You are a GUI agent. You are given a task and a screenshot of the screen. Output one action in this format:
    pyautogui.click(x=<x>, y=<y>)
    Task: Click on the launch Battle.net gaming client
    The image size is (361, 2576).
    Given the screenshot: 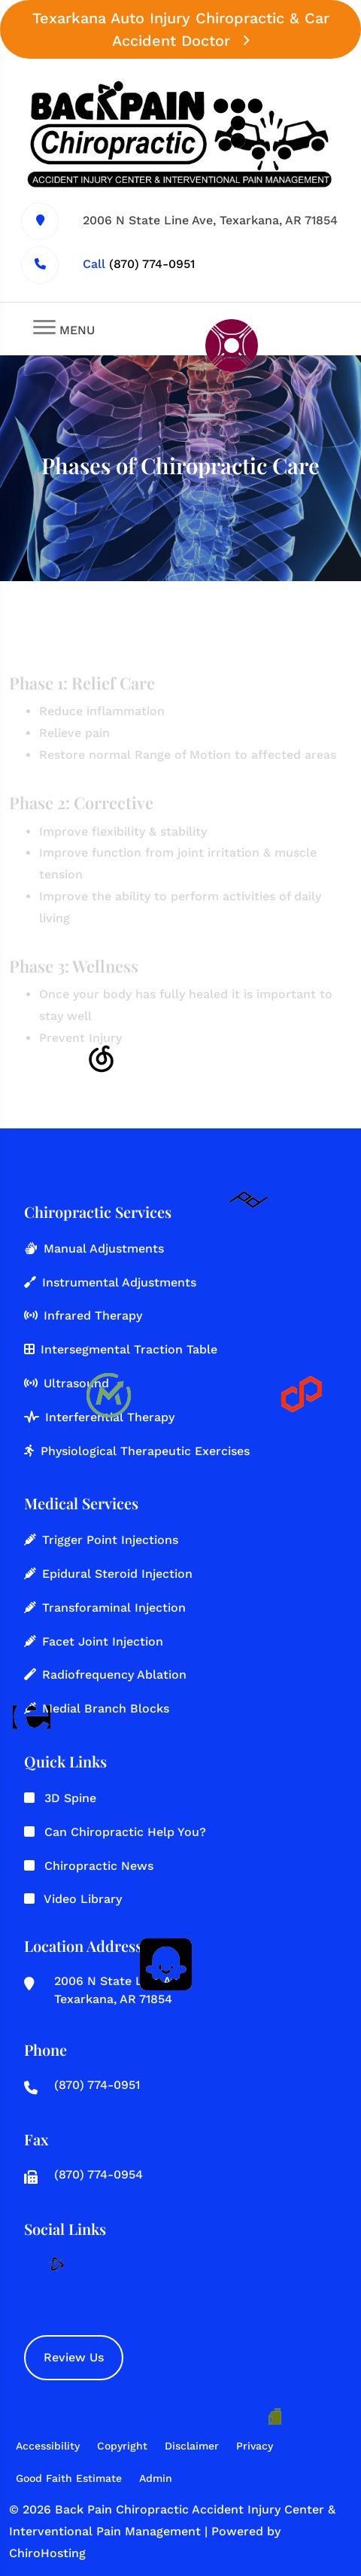 What is the action you would take?
    pyautogui.click(x=56, y=2264)
    